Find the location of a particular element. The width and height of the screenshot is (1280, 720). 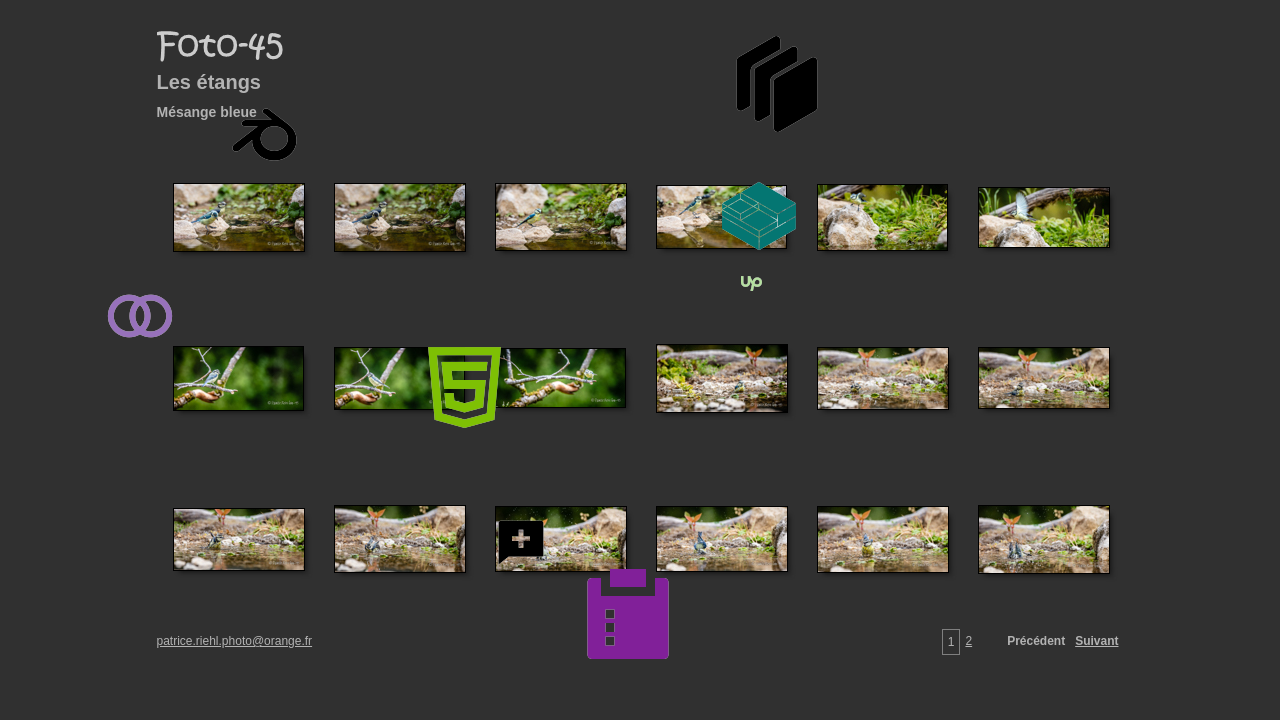

dask library or framework branding is located at coordinates (777, 84).